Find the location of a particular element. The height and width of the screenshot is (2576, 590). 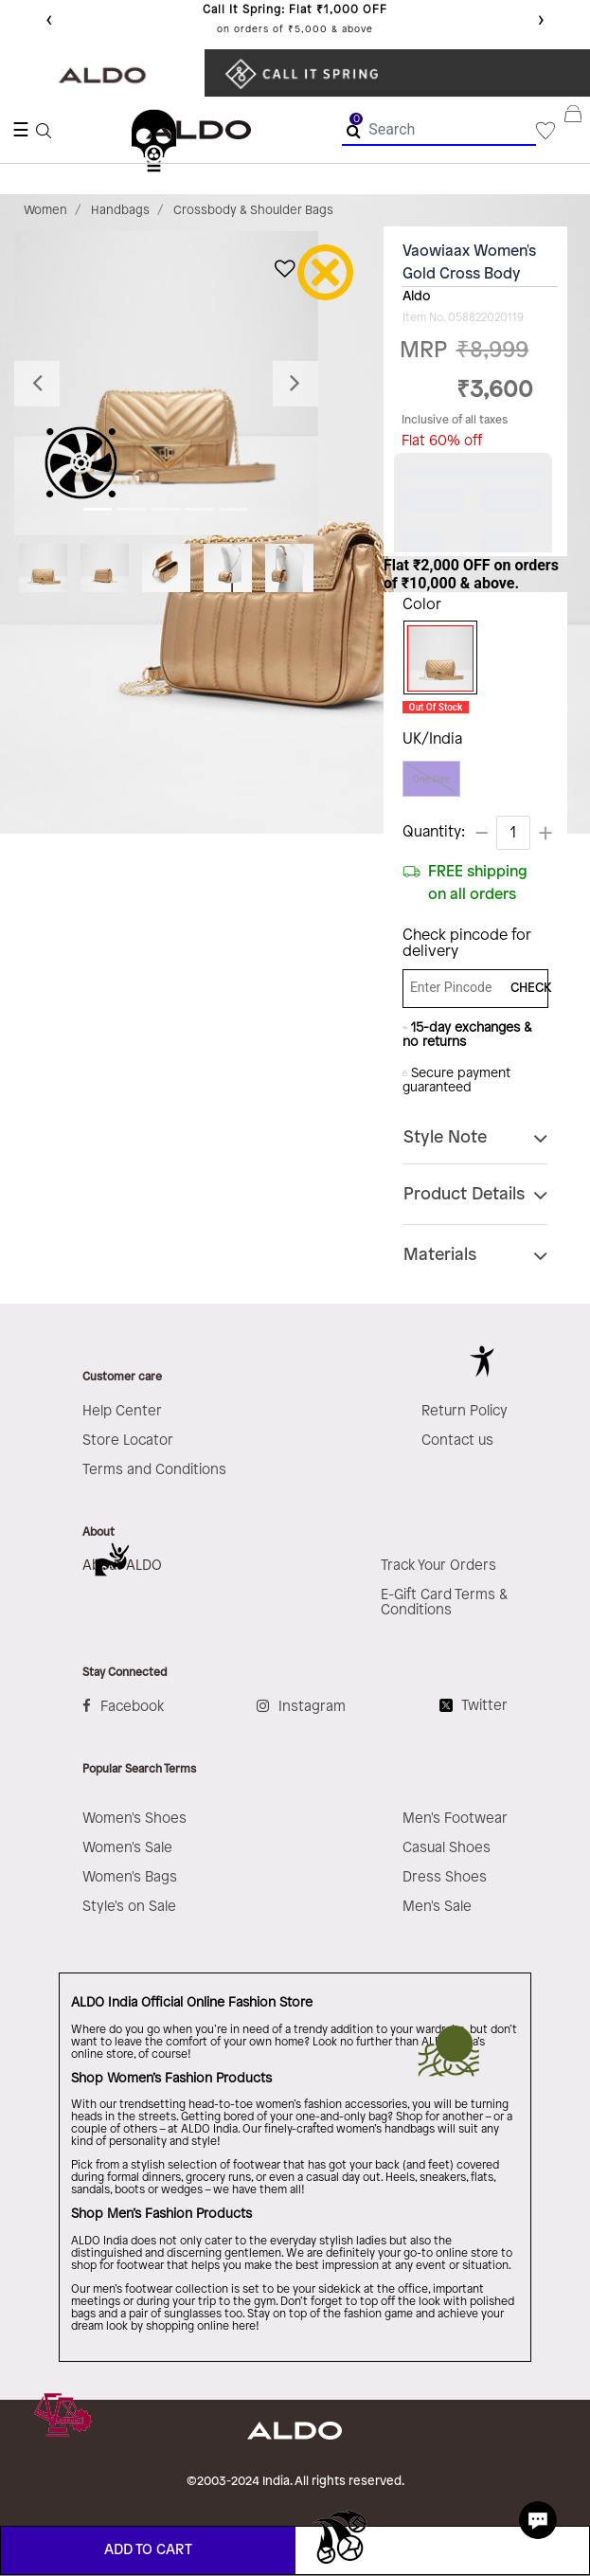

cancel or close the current action is located at coordinates (325, 272).